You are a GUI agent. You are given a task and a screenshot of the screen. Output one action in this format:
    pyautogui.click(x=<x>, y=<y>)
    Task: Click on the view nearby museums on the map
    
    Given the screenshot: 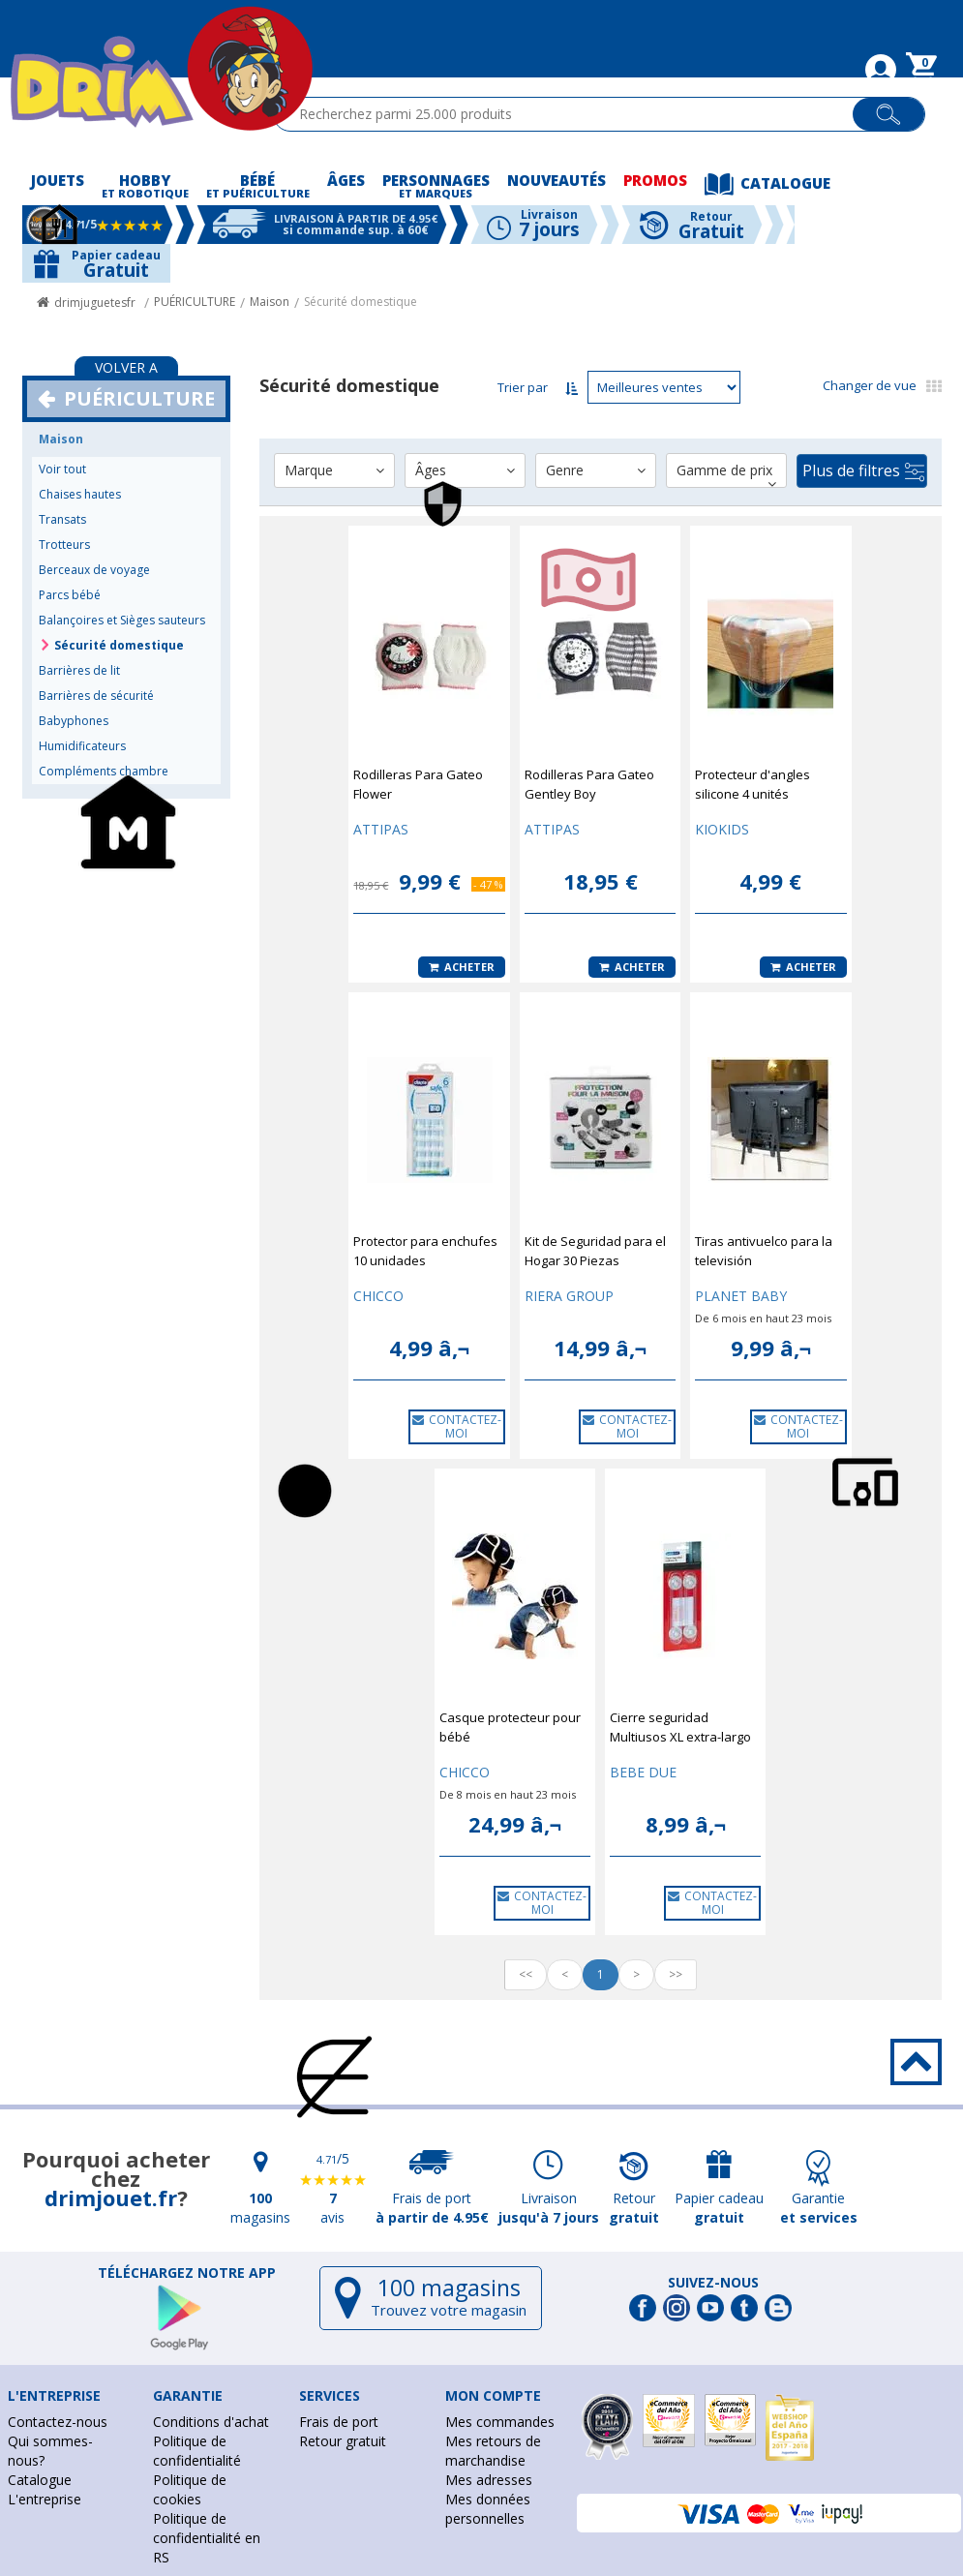 What is the action you would take?
    pyautogui.click(x=128, y=821)
    